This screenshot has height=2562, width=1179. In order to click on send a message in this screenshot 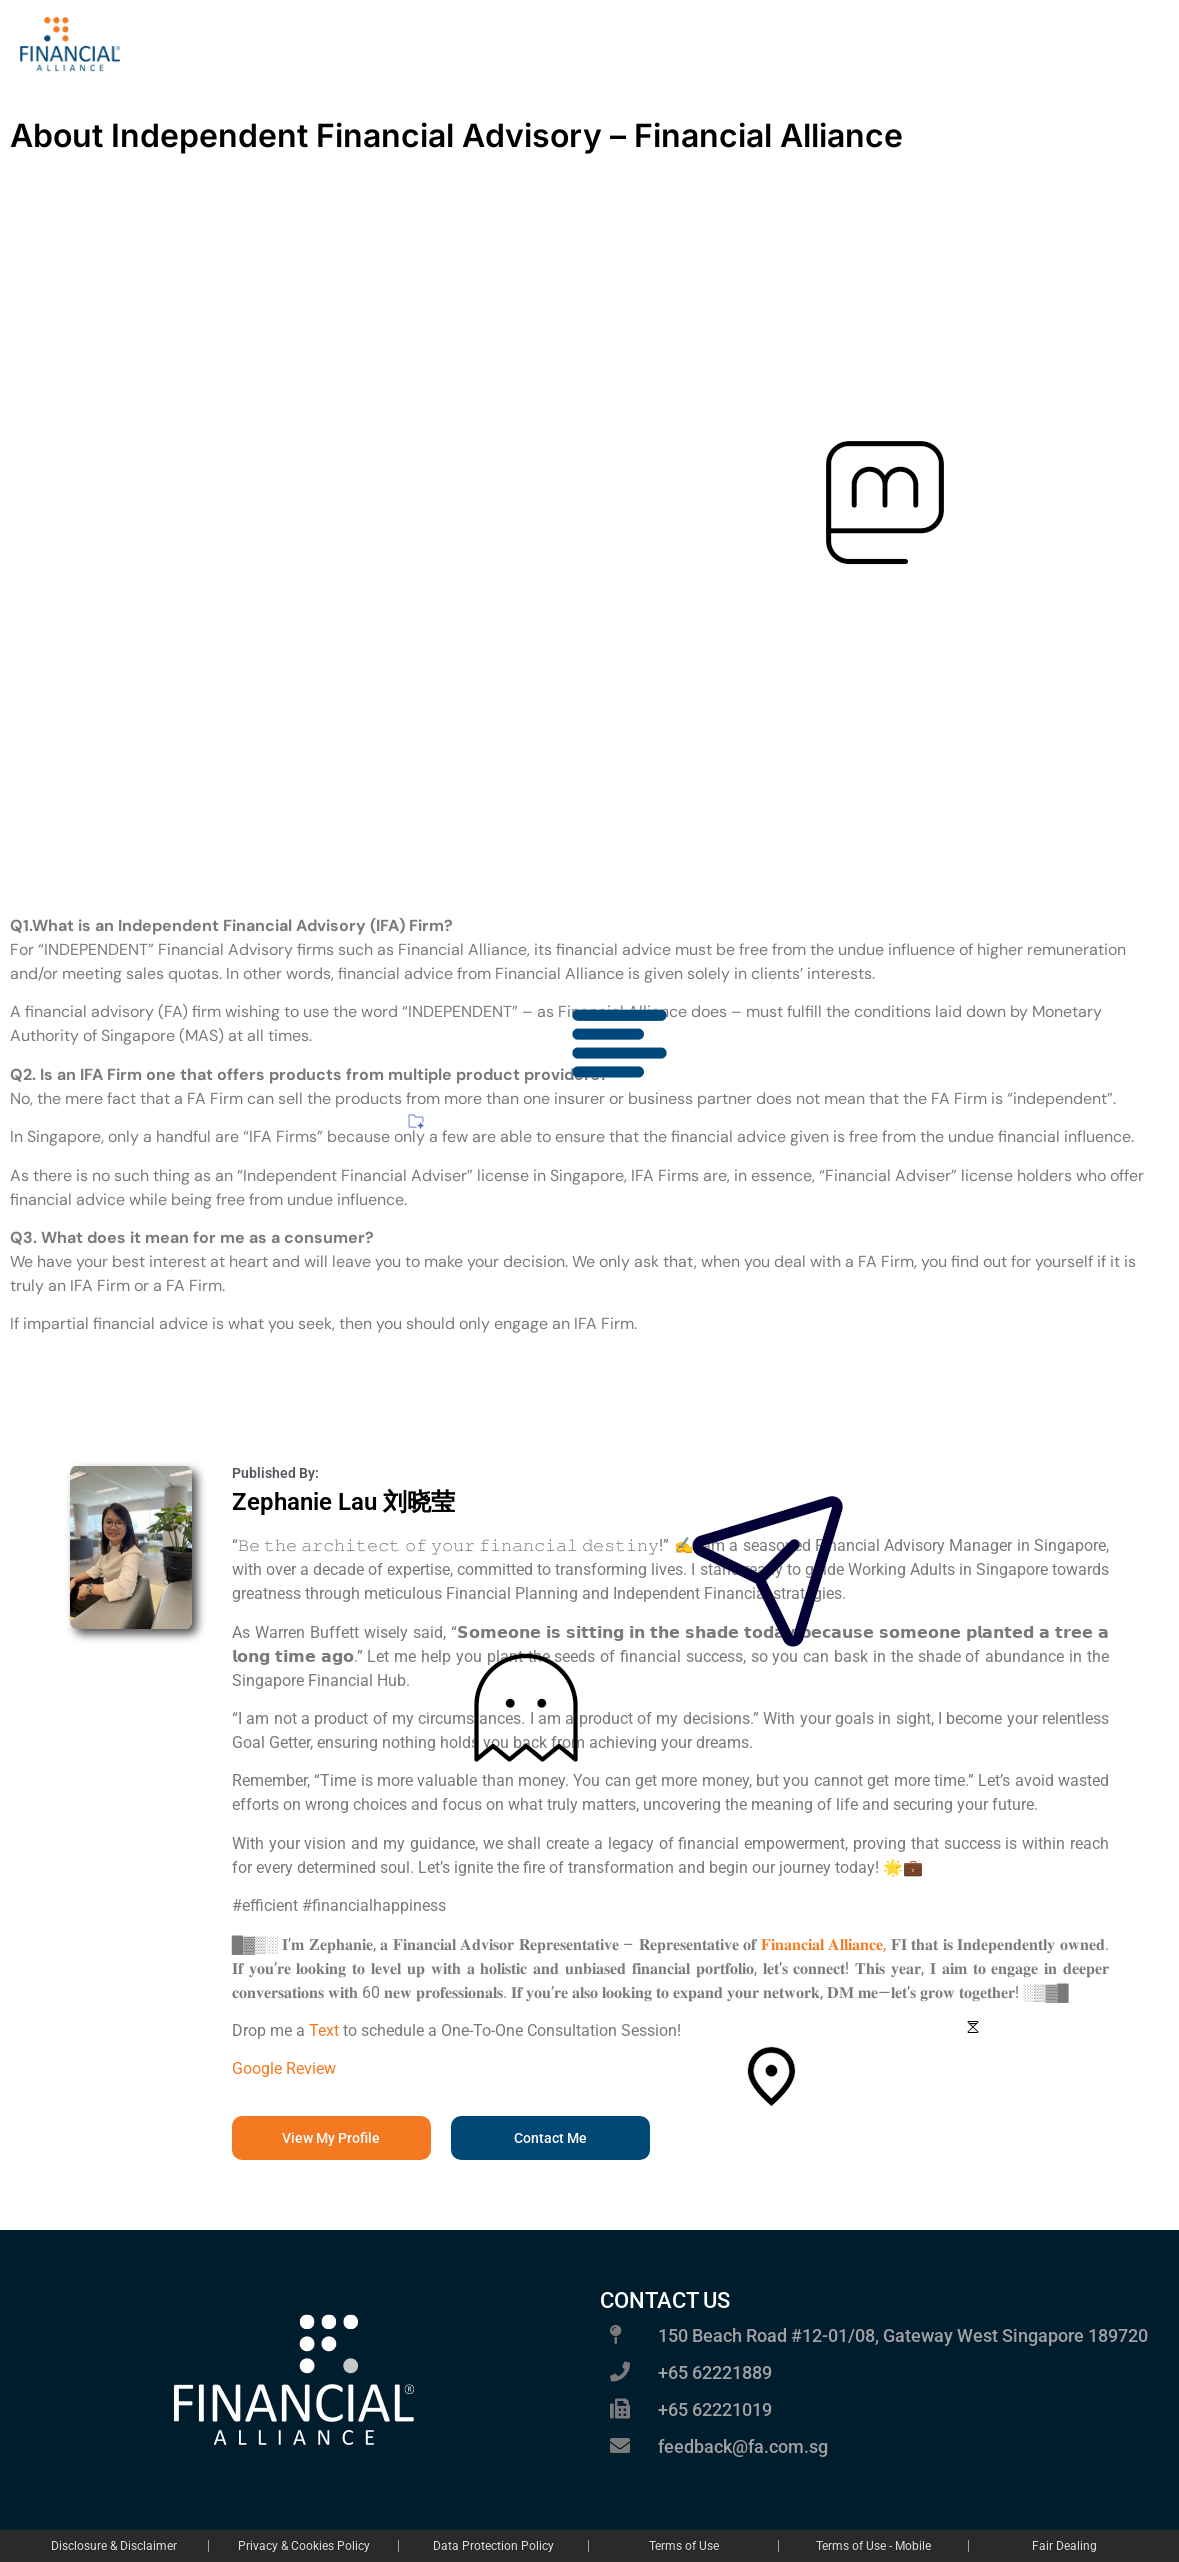, I will do `click(773, 1566)`.